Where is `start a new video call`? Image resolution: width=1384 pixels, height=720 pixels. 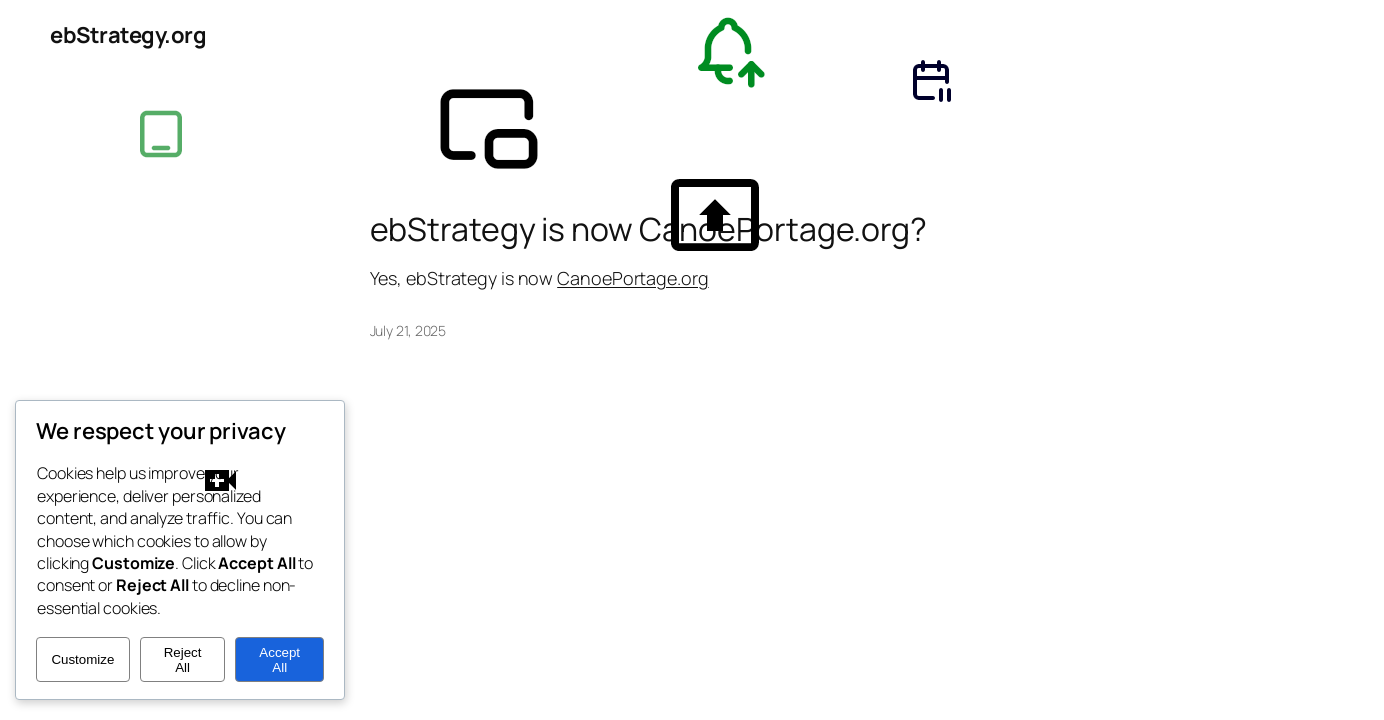 start a new video call is located at coordinates (220, 480).